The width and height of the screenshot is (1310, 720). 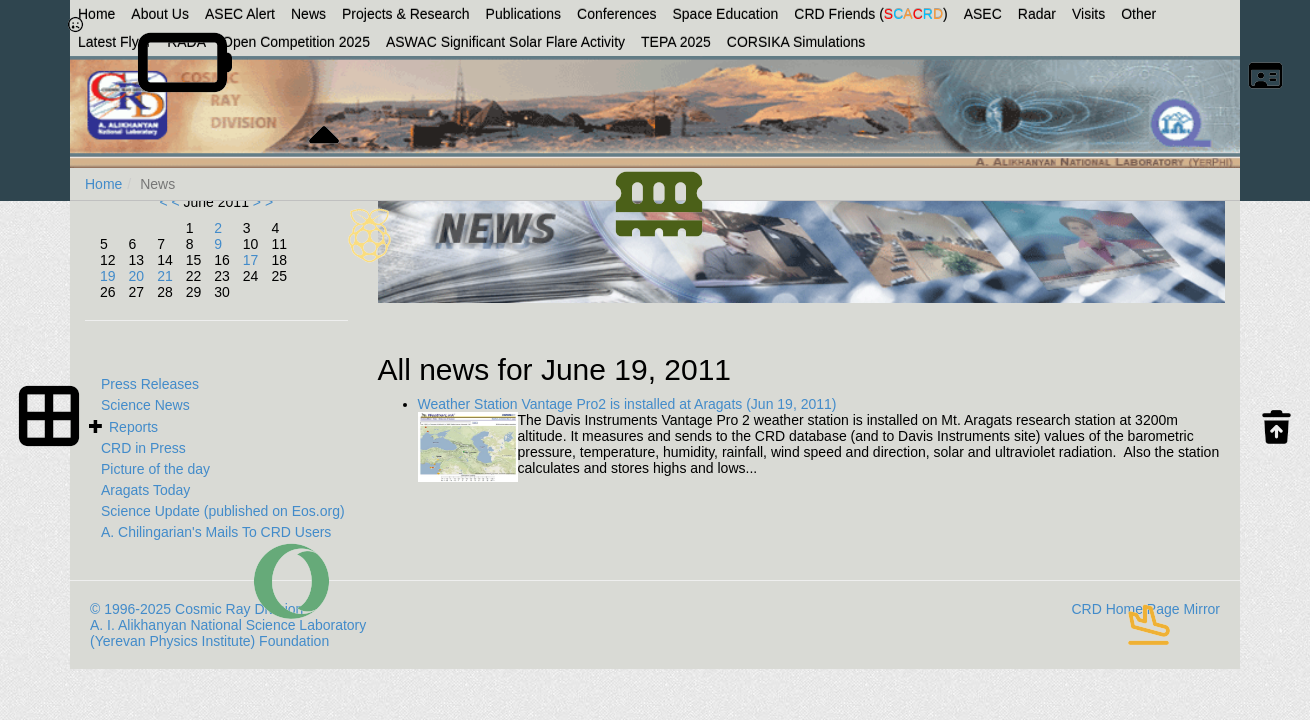 What do you see at coordinates (1276, 427) in the screenshot?
I see `restore a deleted item from trash` at bounding box center [1276, 427].